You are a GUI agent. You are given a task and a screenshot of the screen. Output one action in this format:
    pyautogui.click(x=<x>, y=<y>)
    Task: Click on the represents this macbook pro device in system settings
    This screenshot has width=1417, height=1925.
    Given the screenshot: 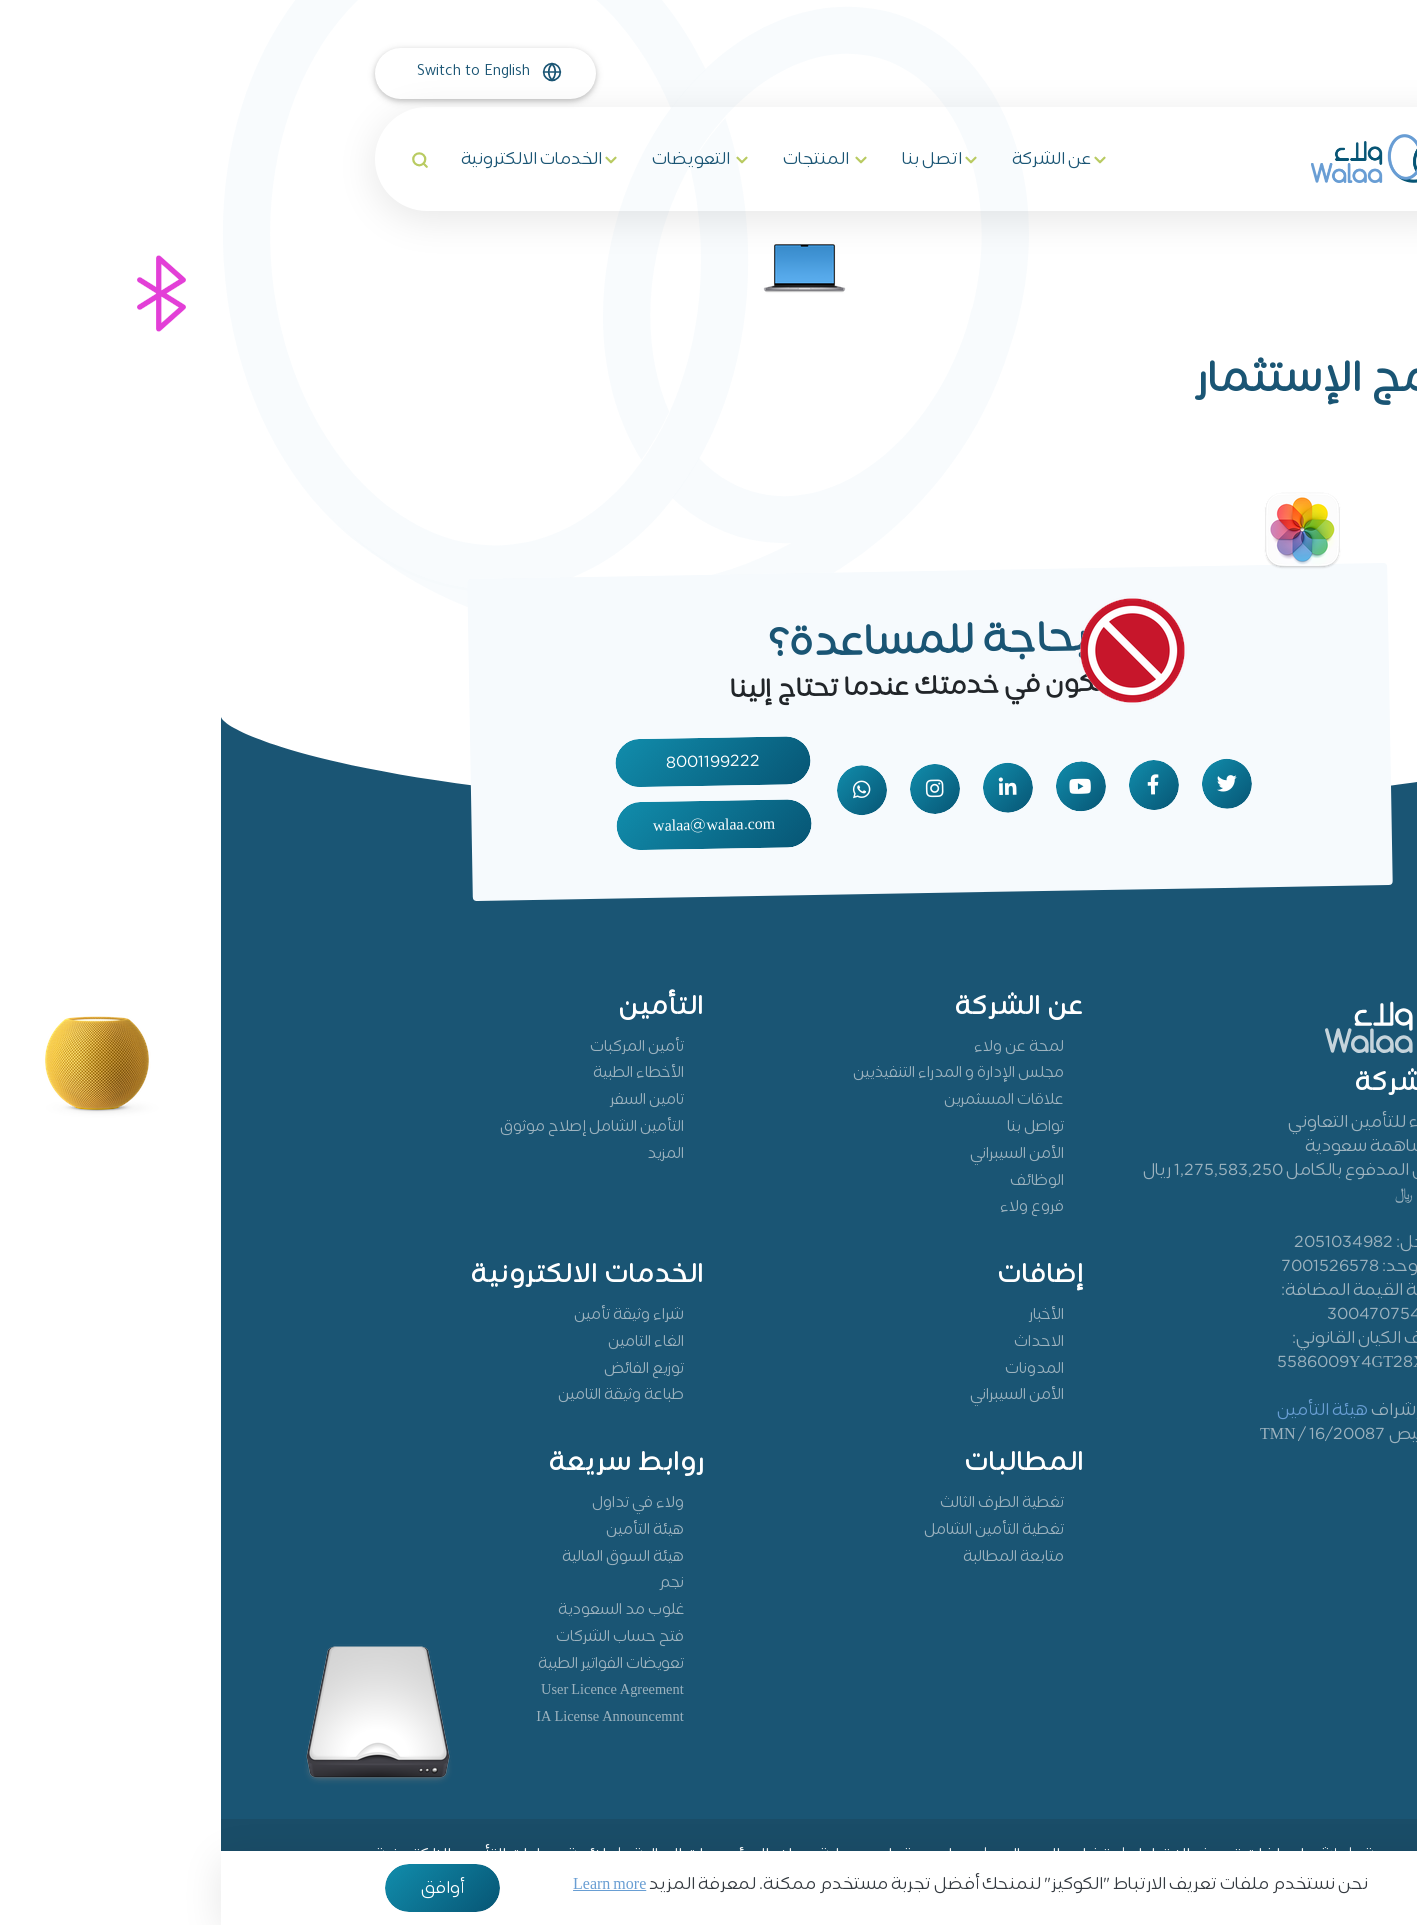 What is the action you would take?
    pyautogui.click(x=804, y=261)
    